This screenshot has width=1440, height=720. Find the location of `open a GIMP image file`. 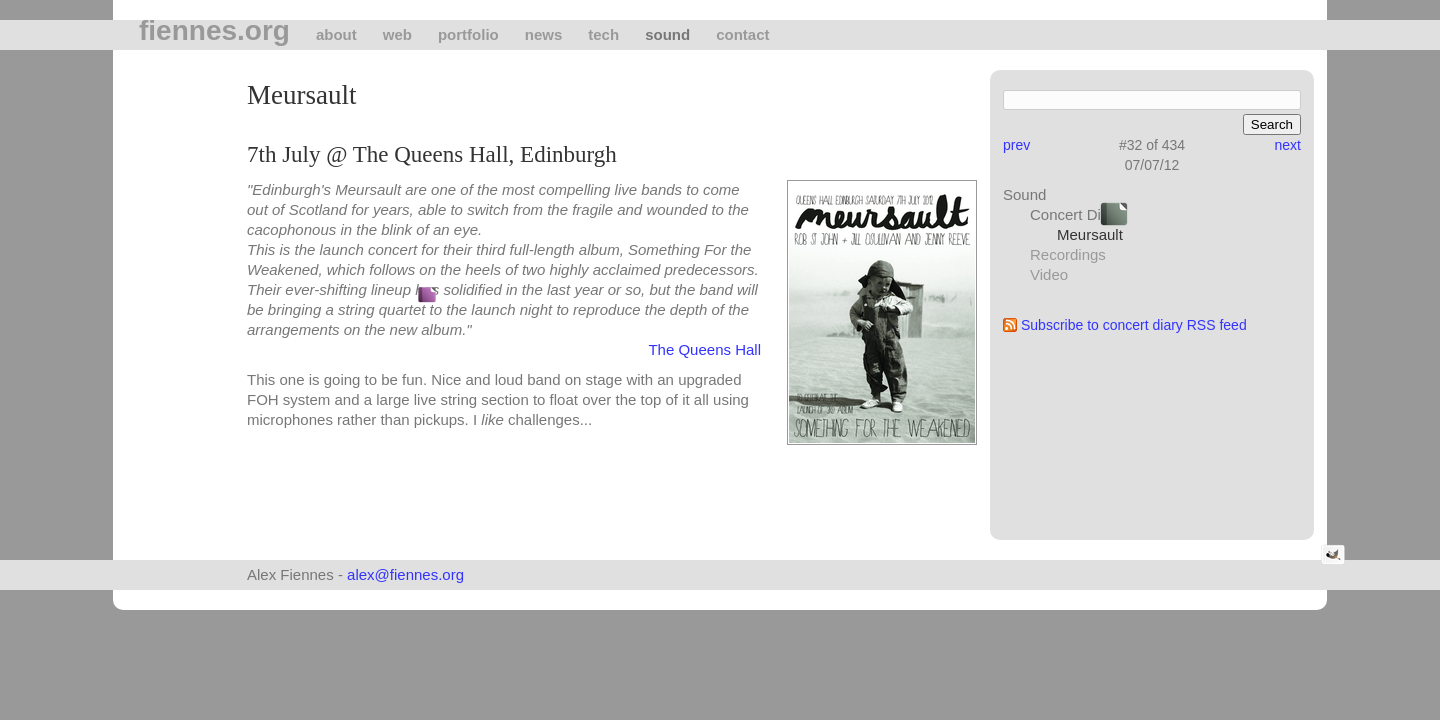

open a GIMP image file is located at coordinates (1333, 554).